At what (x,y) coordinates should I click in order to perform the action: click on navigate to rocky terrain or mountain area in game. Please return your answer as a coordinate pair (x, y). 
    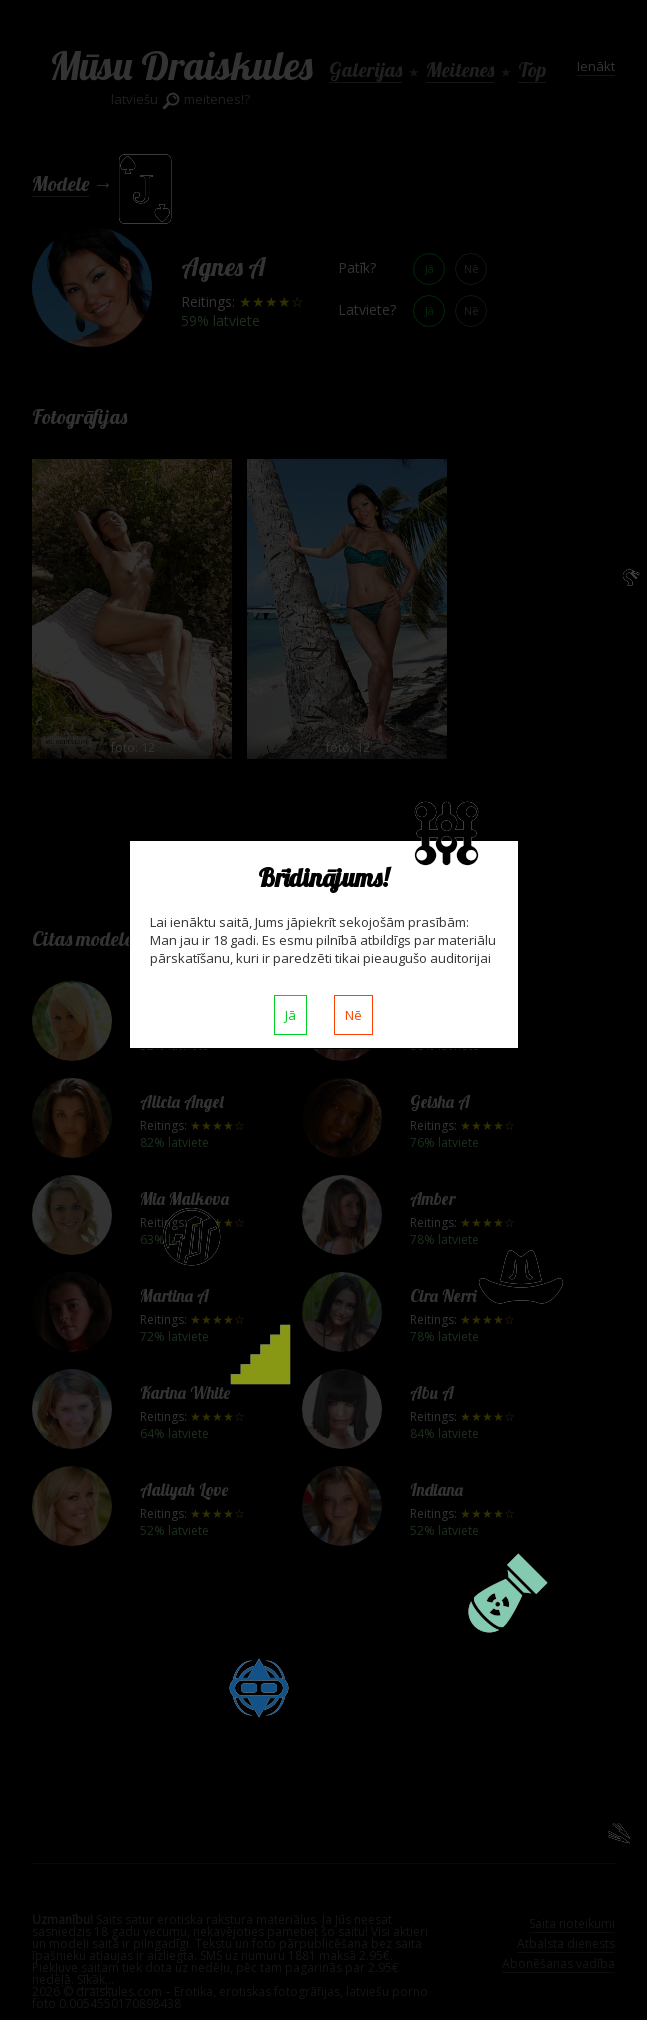
    Looking at the image, I should click on (191, 1236).